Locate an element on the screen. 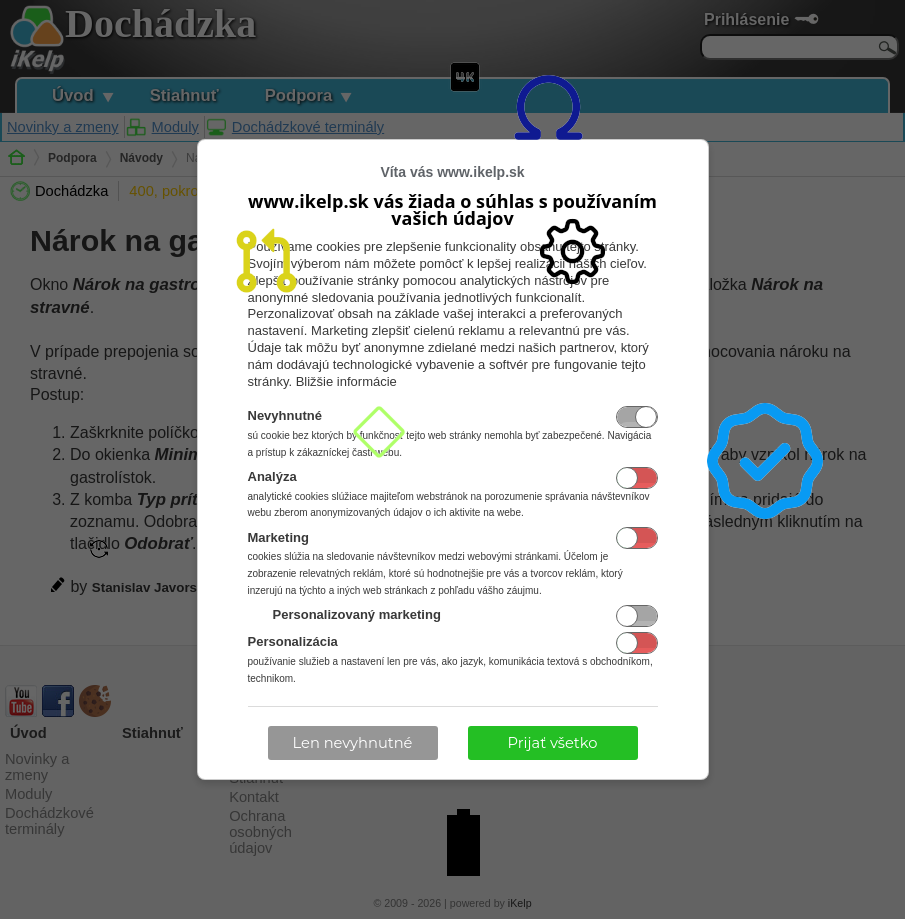 The height and width of the screenshot is (919, 905). indicates current battery level is located at coordinates (463, 842).